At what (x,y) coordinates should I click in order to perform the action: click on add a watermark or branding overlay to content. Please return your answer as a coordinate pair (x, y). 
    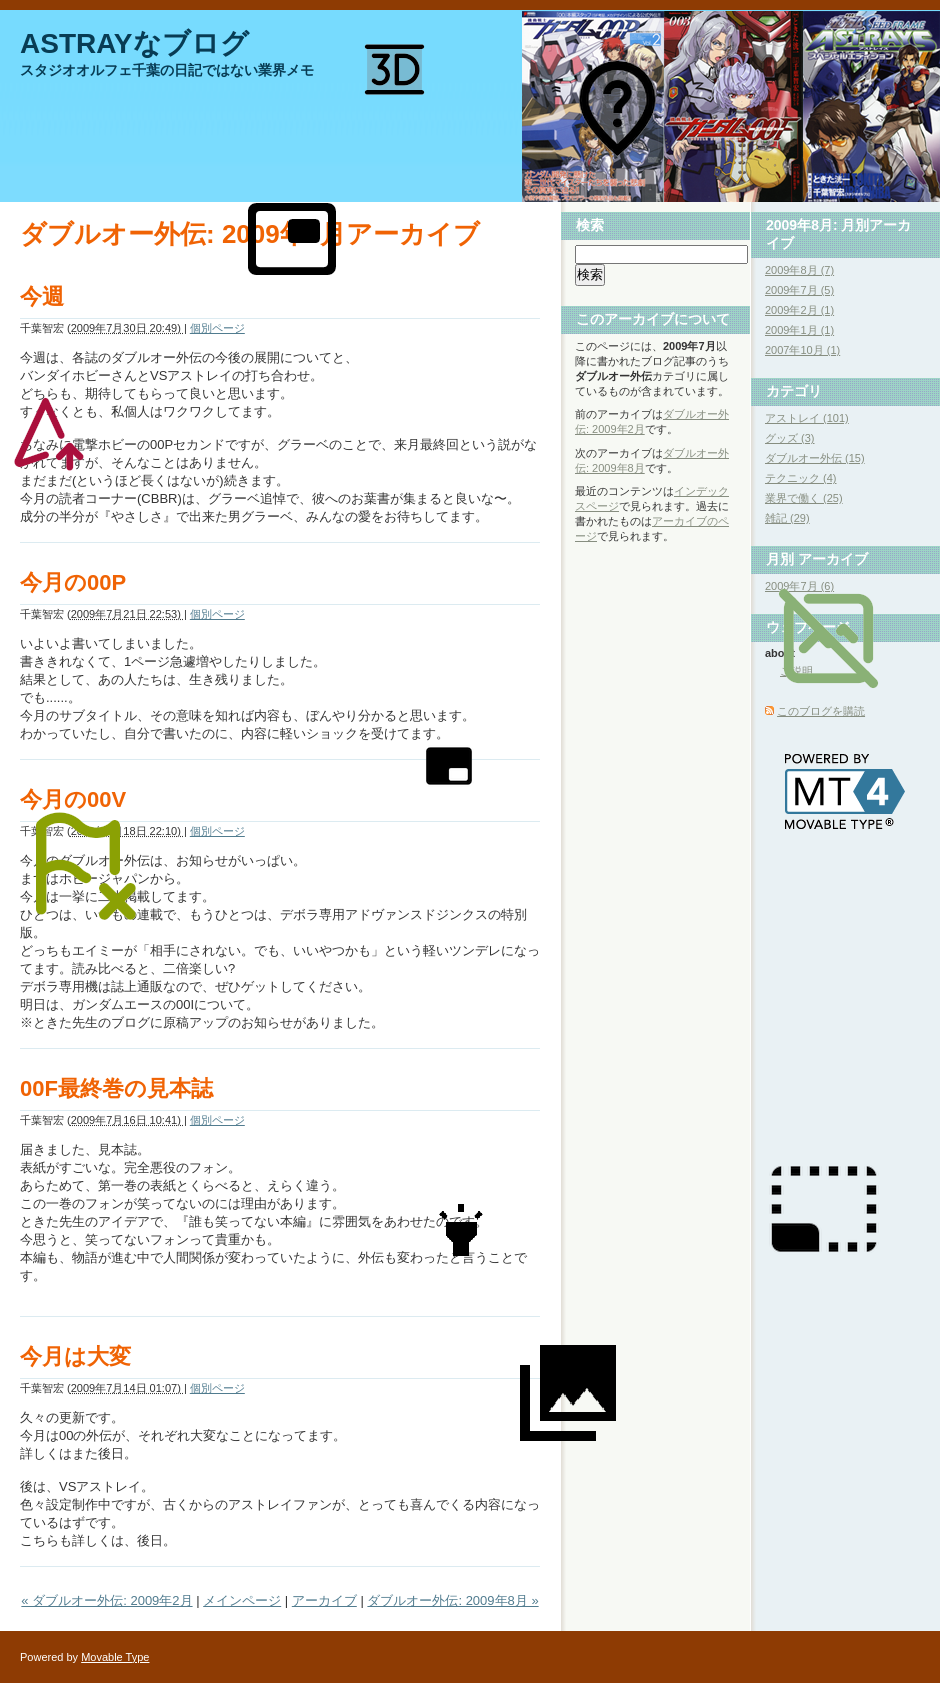
    Looking at the image, I should click on (449, 766).